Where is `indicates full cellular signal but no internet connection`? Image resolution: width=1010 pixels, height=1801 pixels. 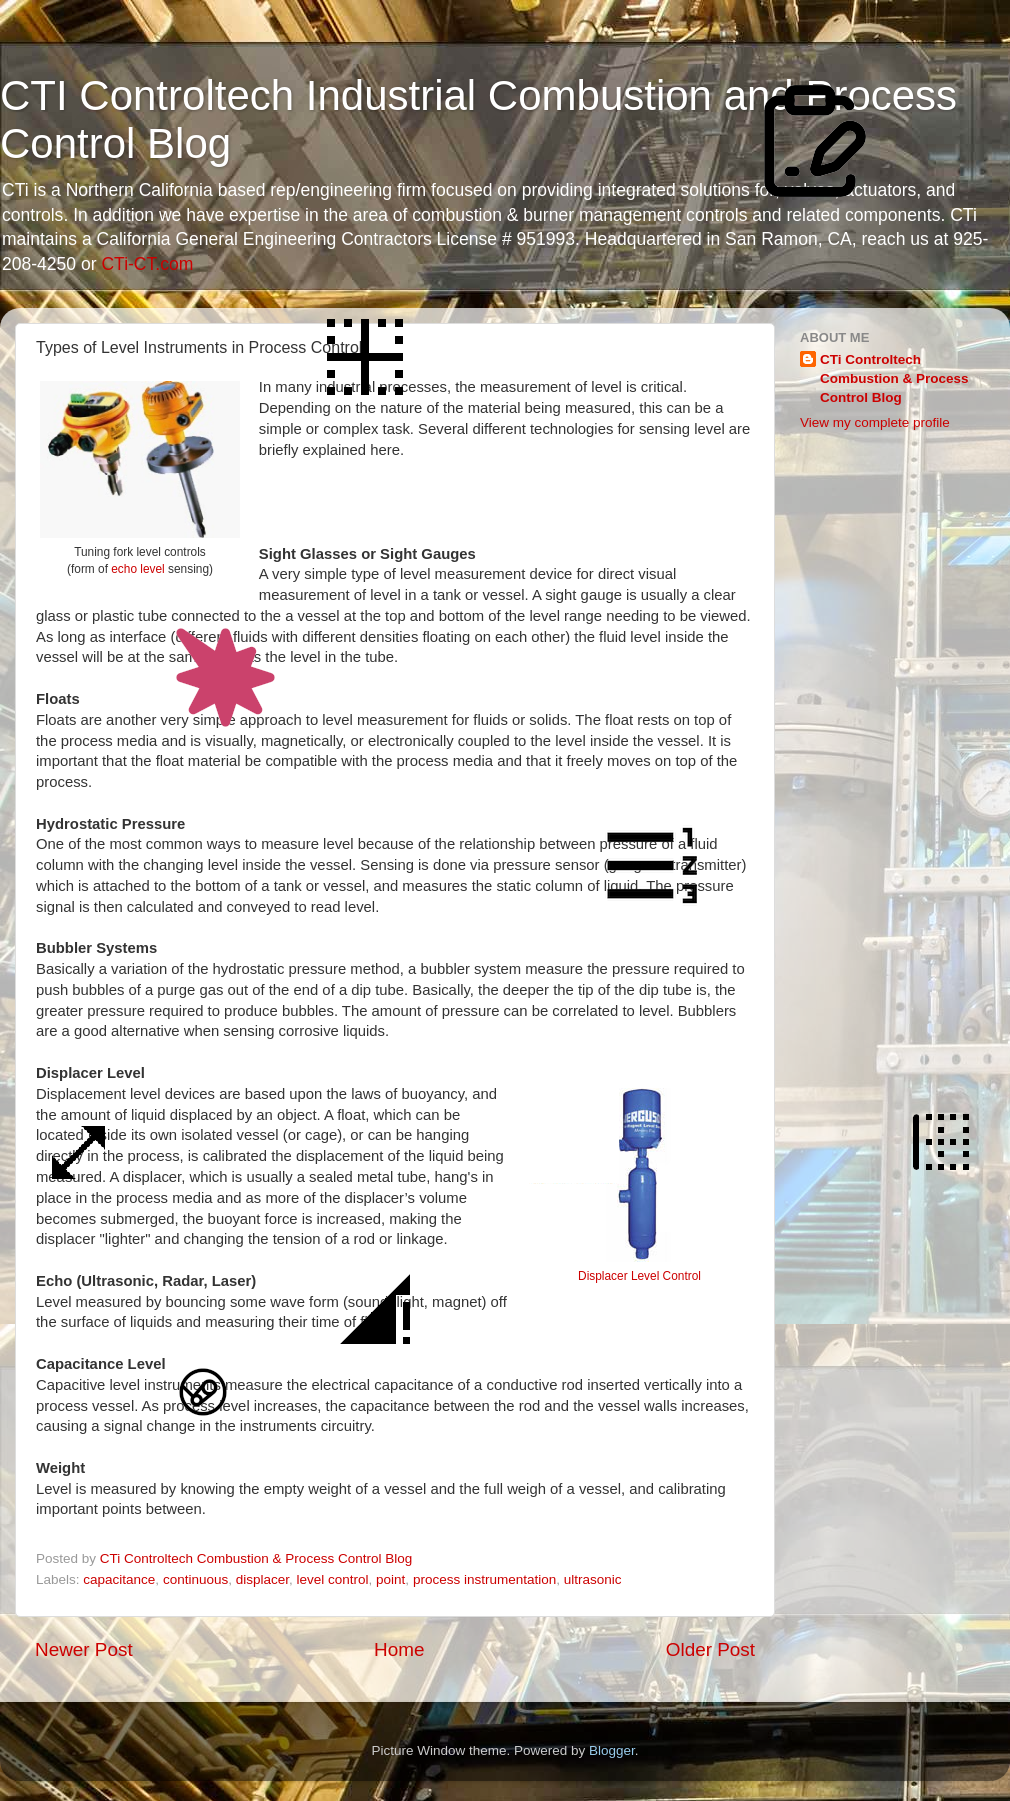 indicates full cellular signal but no internet connection is located at coordinates (375, 1309).